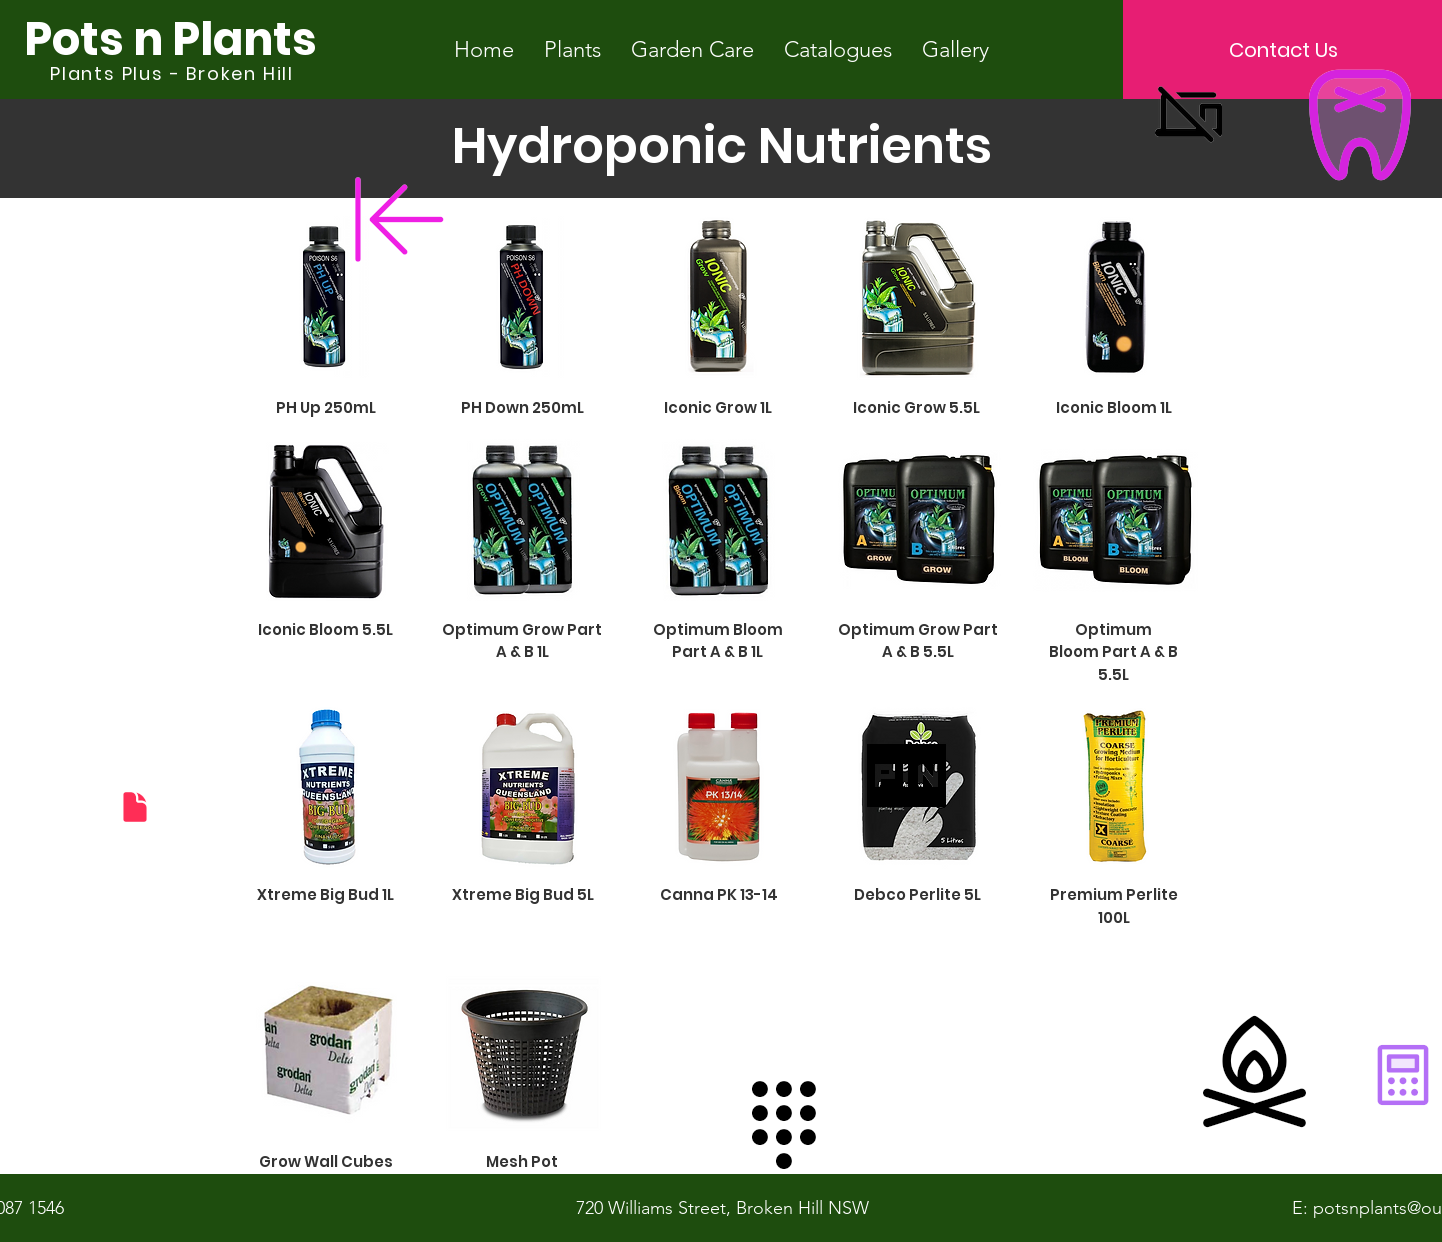 This screenshot has width=1442, height=1242. I want to click on access dental care or dentist information, so click(1360, 125).